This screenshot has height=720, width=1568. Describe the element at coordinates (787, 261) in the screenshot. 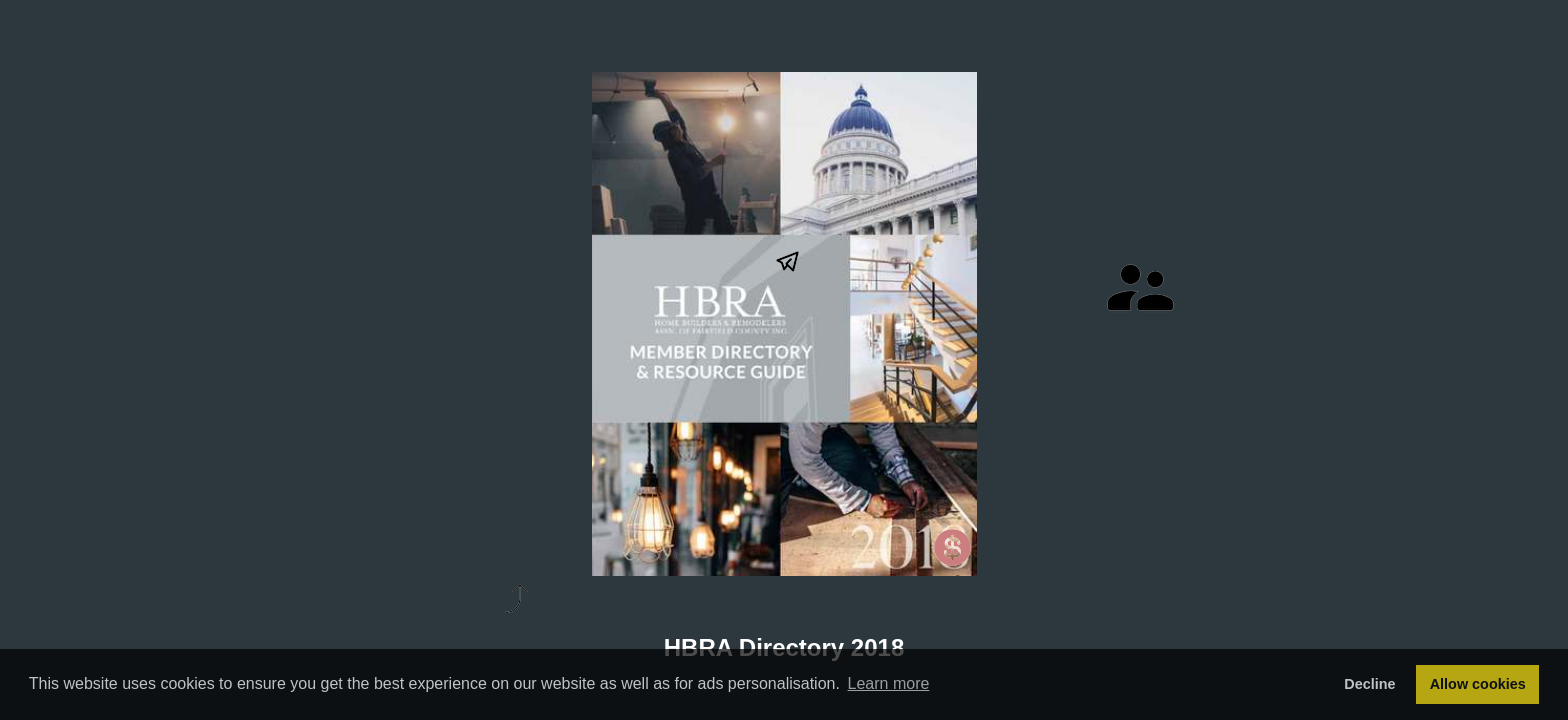

I see `open telegram messaging app` at that location.